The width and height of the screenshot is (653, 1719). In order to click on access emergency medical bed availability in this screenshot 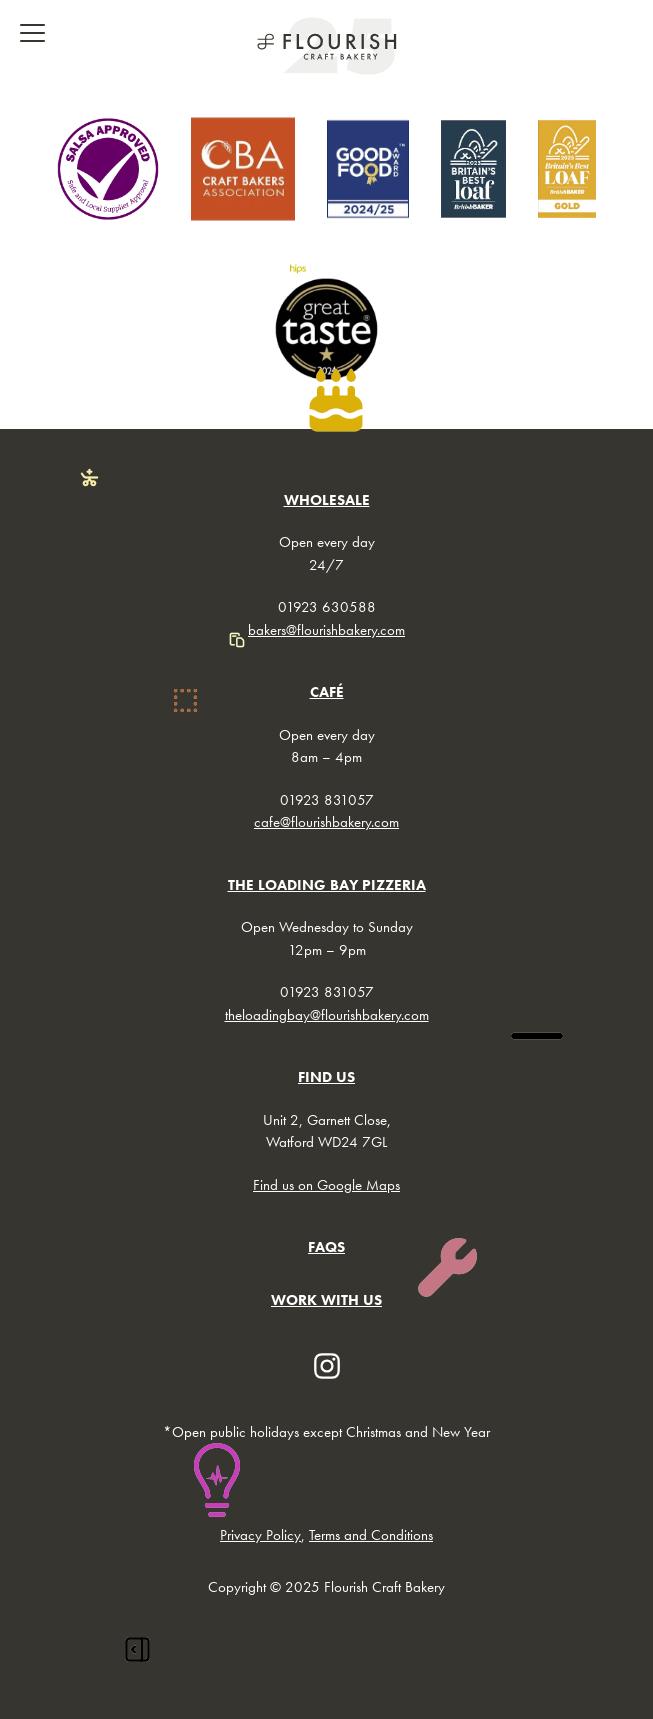, I will do `click(89, 477)`.